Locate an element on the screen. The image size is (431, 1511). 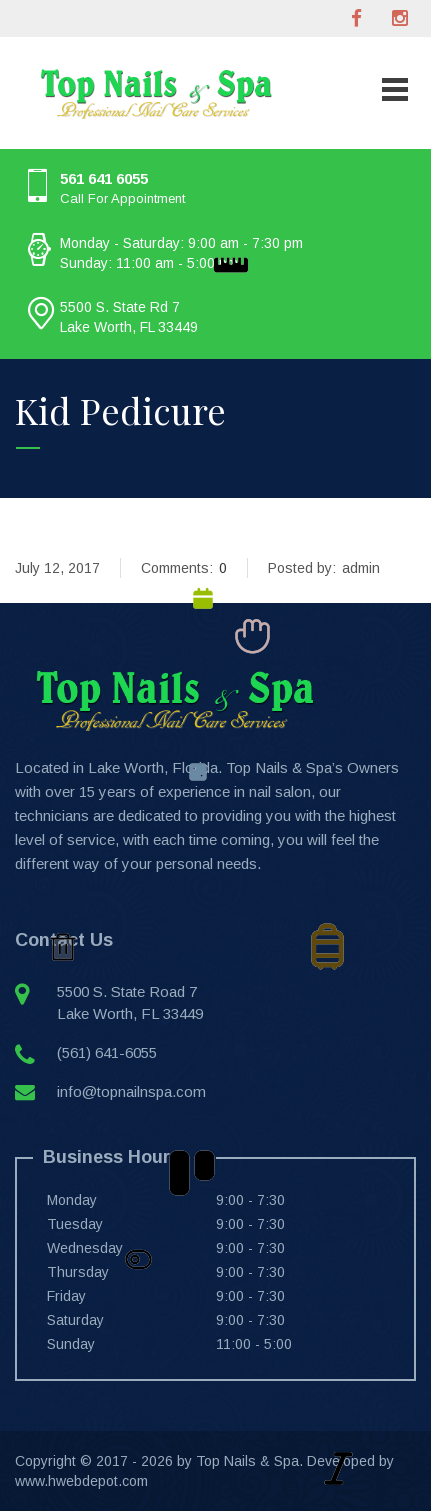
indicates a random or chance-based action is located at coordinates (198, 772).